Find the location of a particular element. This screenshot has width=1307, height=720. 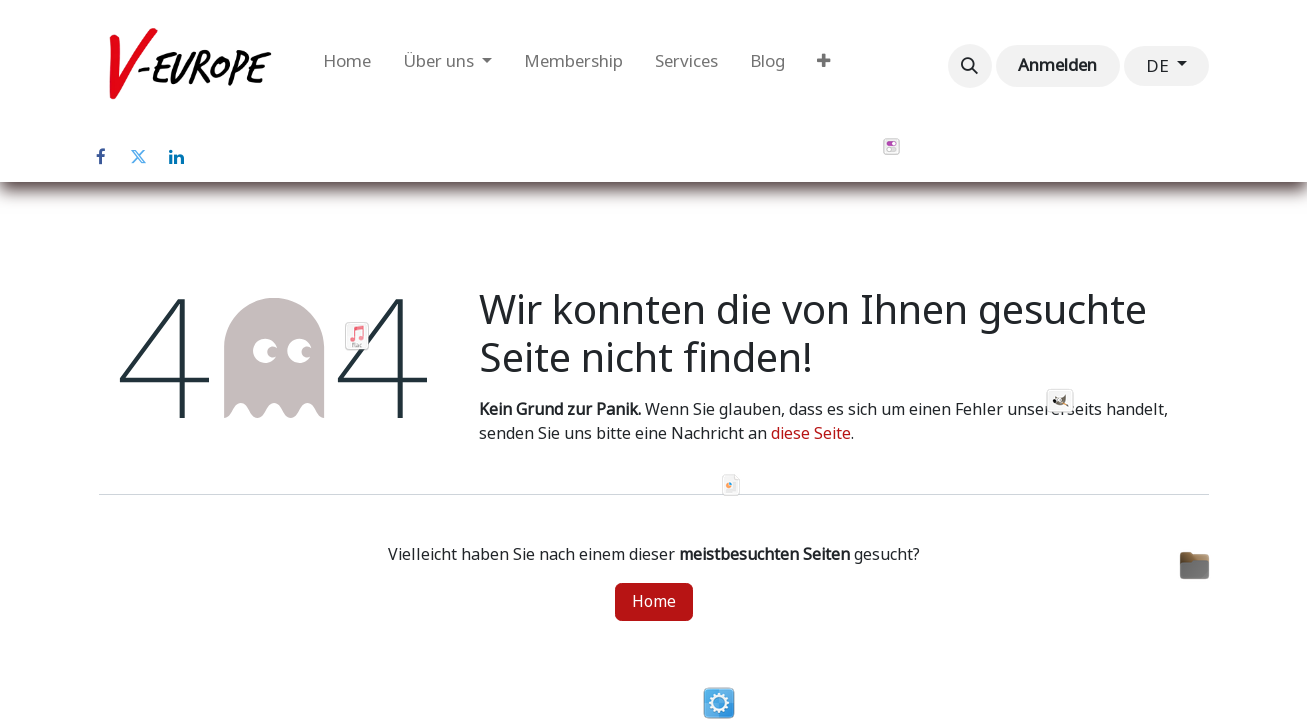

windows installer package file is located at coordinates (719, 703).